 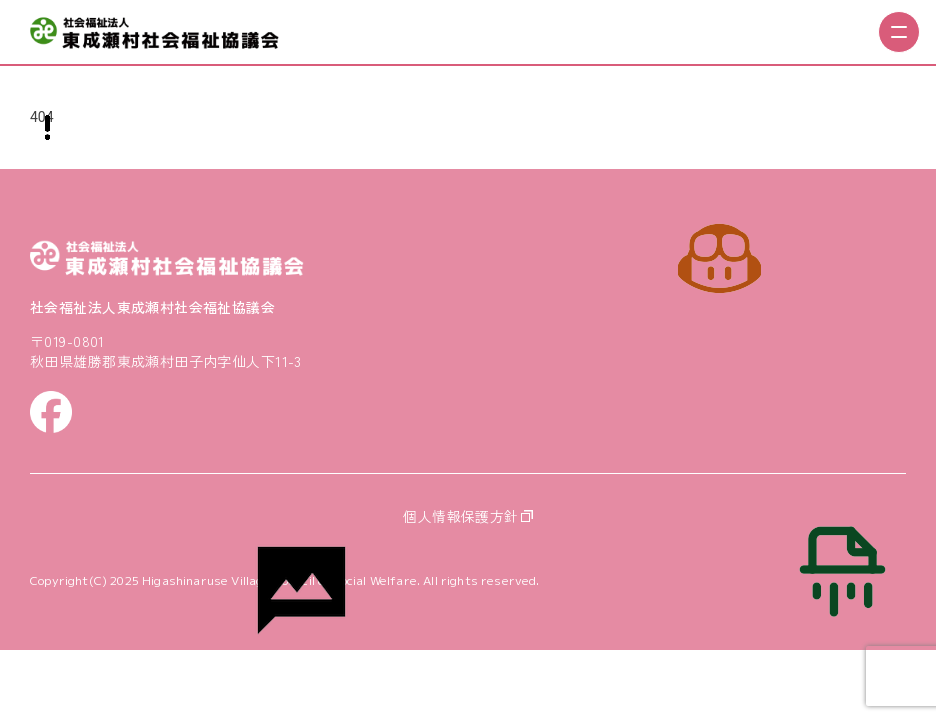 I want to click on permanently delete a file, so click(x=842, y=569).